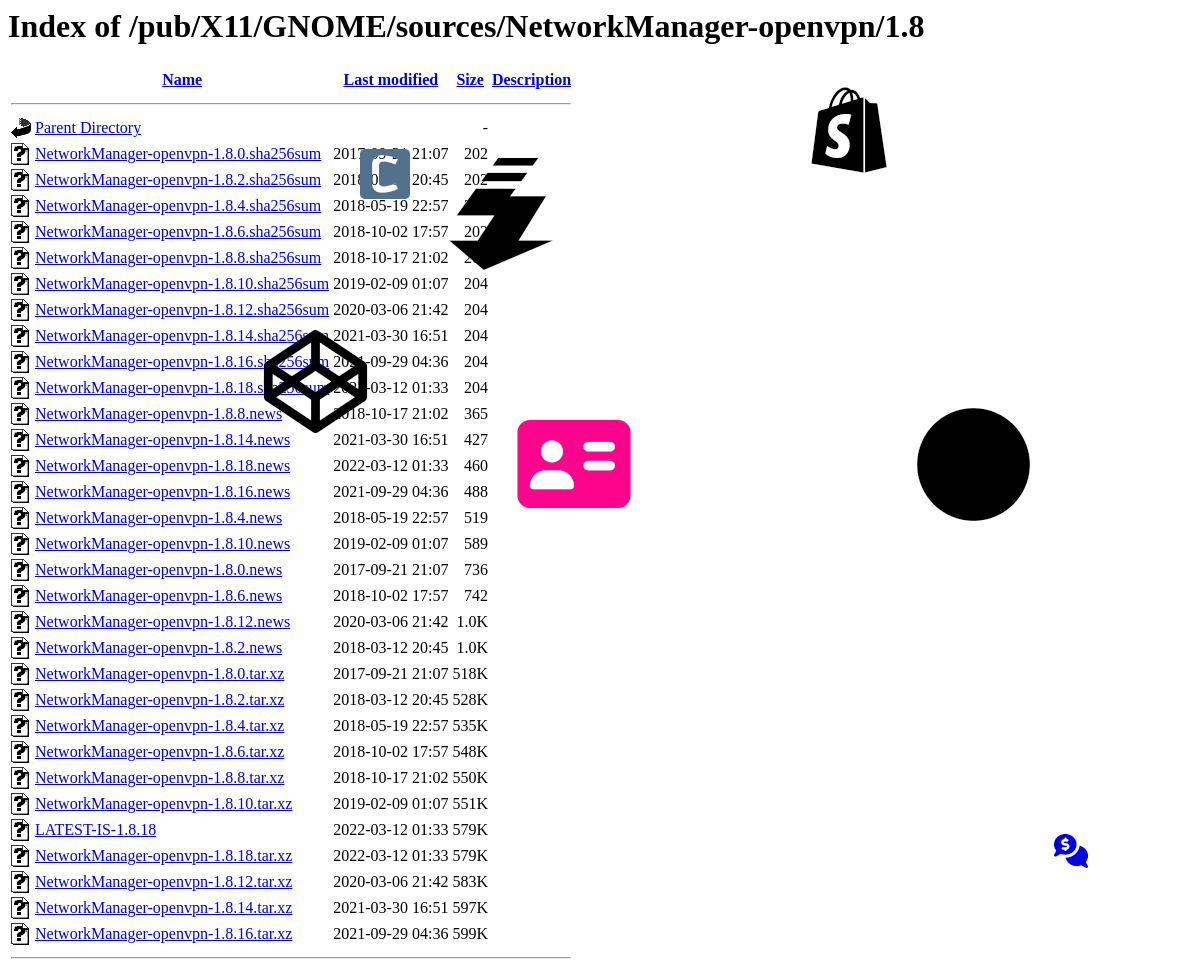  What do you see at coordinates (973, 464) in the screenshot?
I see `indicates an unread notification or new item` at bounding box center [973, 464].